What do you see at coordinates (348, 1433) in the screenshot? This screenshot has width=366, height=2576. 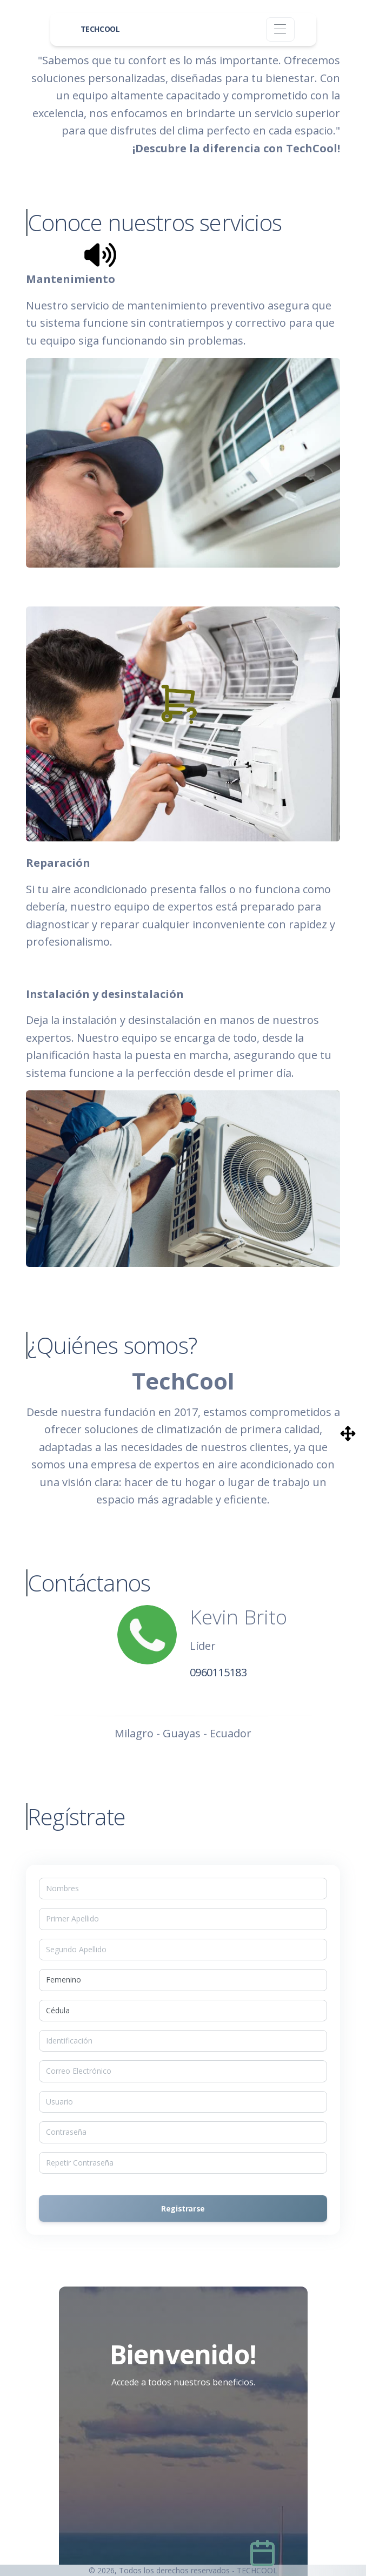 I see `move or reposition an element` at bounding box center [348, 1433].